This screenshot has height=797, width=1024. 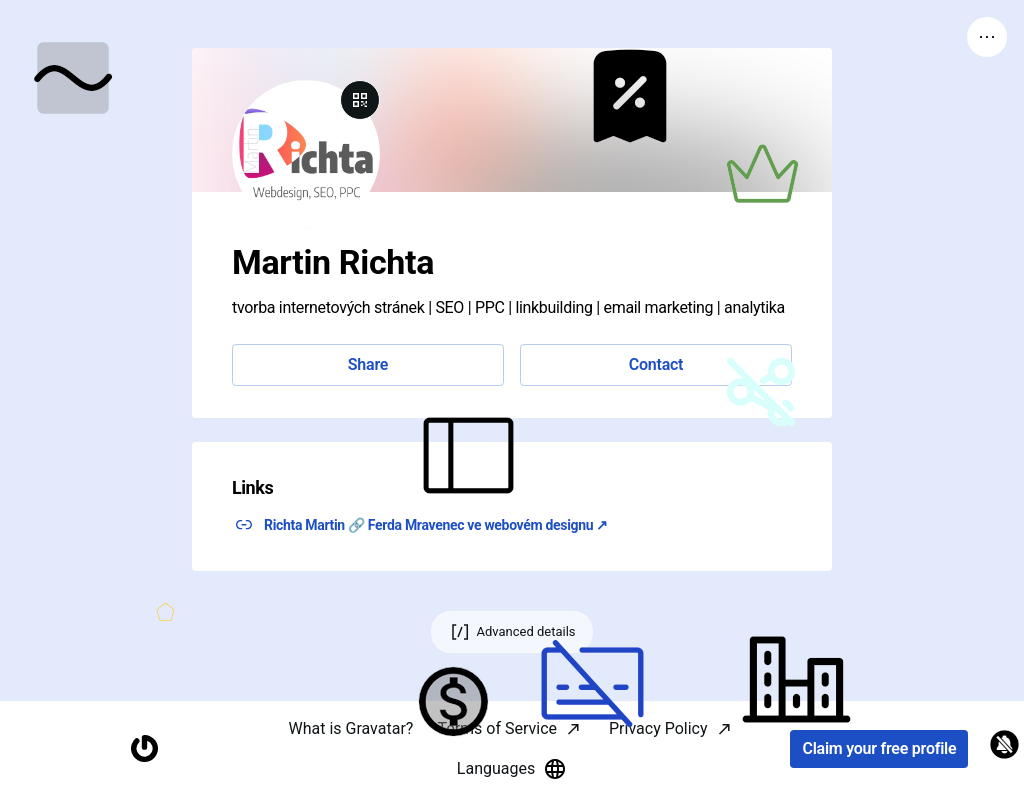 I want to click on sharing is disabled or unavailable, so click(x=761, y=392).